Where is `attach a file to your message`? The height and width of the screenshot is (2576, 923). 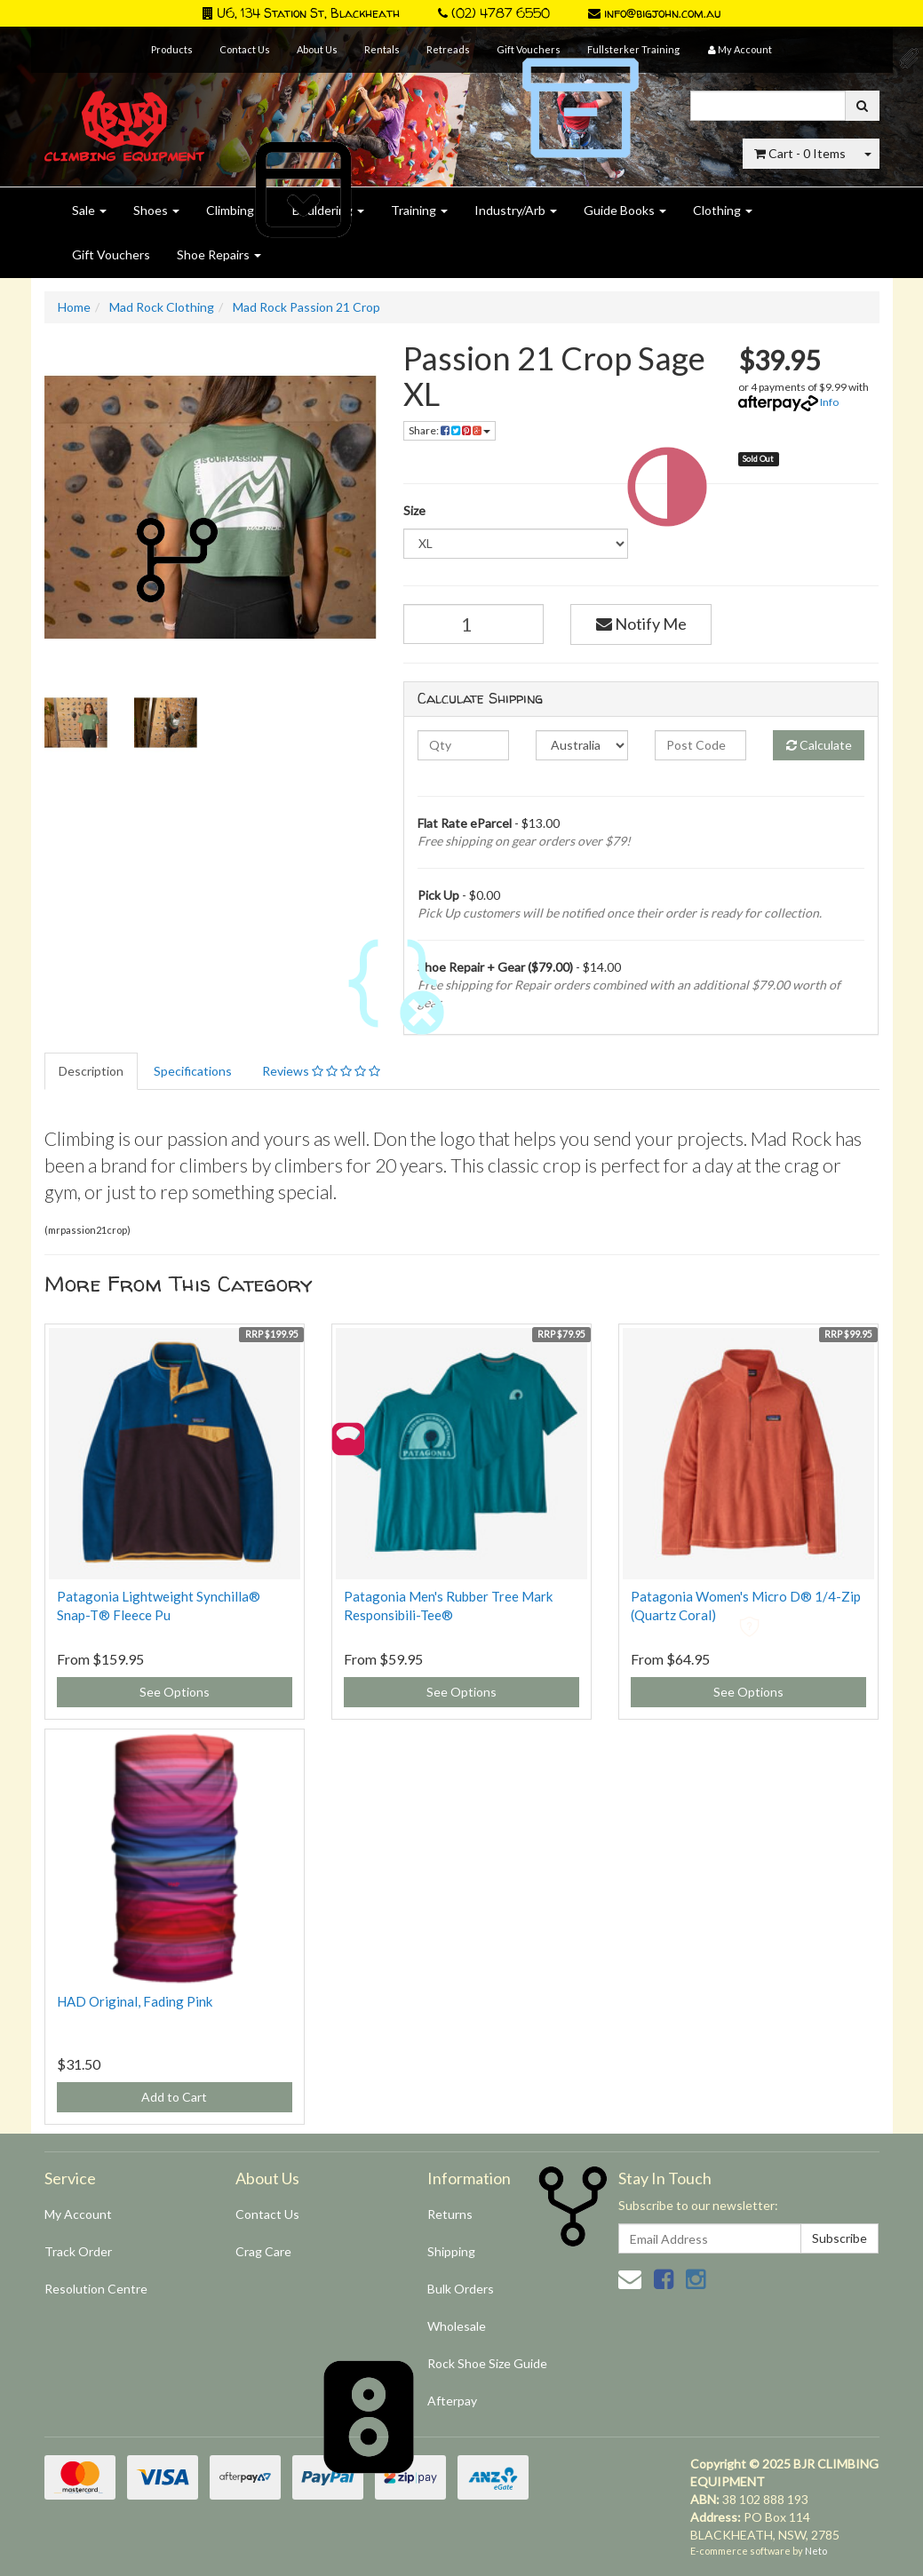
attach a file to your message is located at coordinates (909, 58).